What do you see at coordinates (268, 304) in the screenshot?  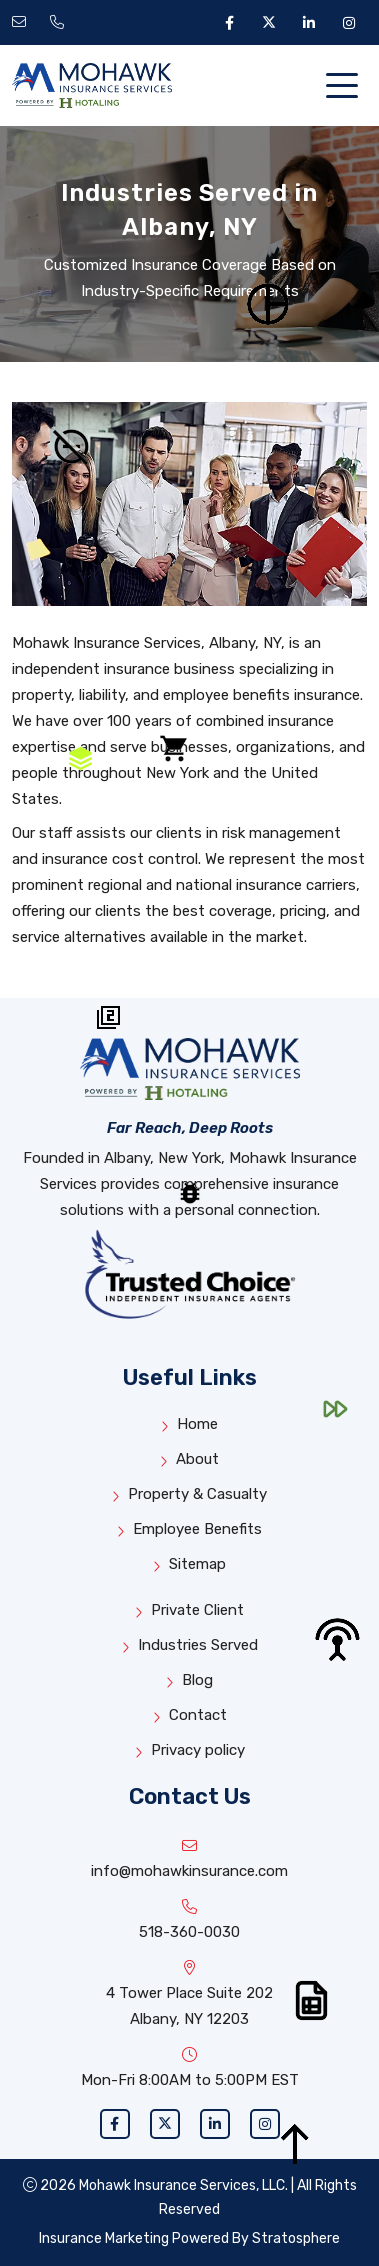 I see `view data breakdown or statistics` at bounding box center [268, 304].